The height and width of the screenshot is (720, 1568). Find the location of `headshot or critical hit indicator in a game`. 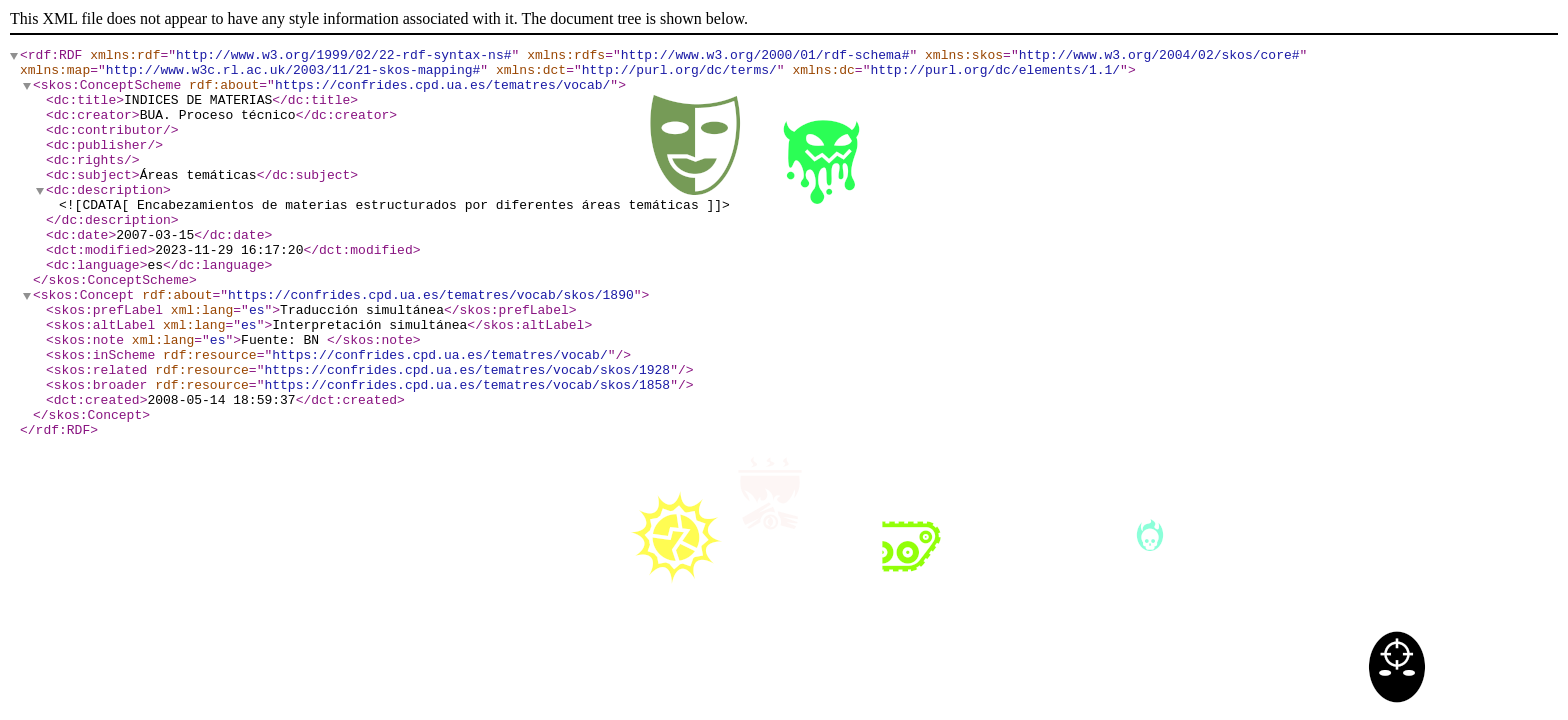

headshot or critical hit indicator in a game is located at coordinates (1397, 667).